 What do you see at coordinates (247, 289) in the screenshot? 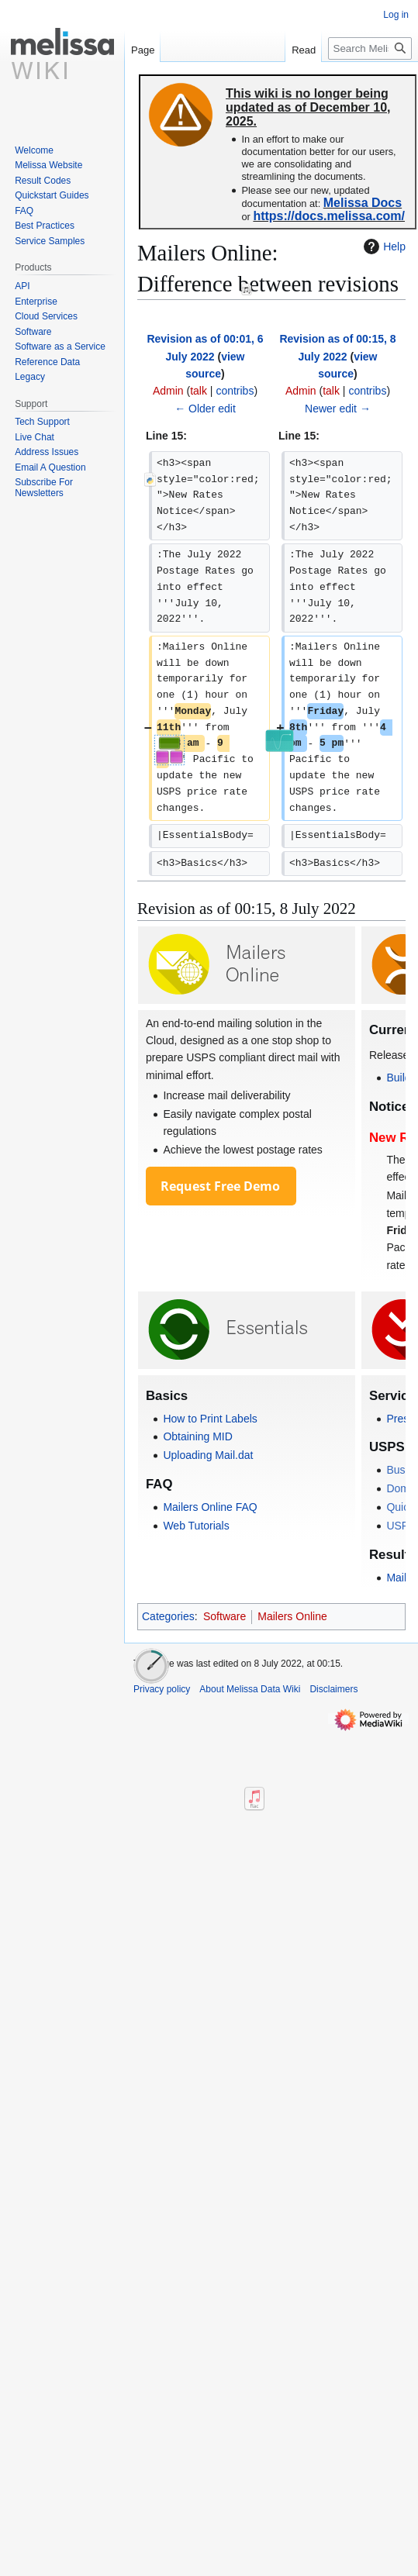
I see `a lilypond music notation file` at bounding box center [247, 289].